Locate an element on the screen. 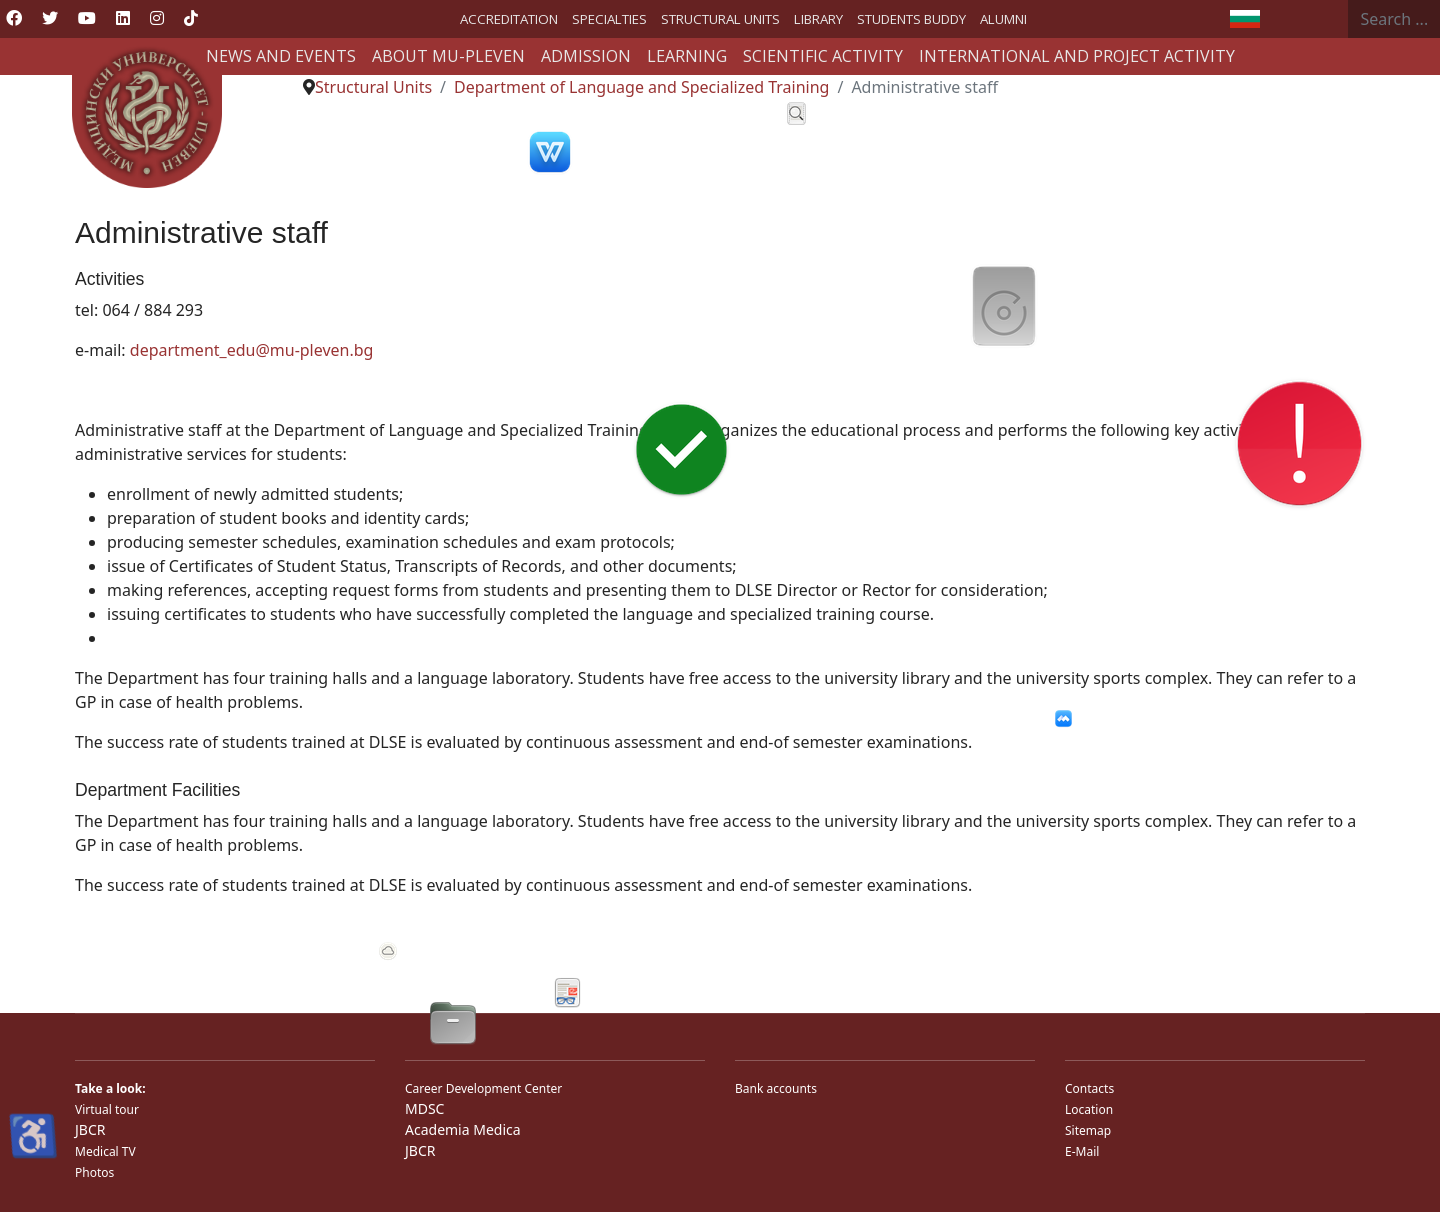  open wps office application is located at coordinates (550, 152).